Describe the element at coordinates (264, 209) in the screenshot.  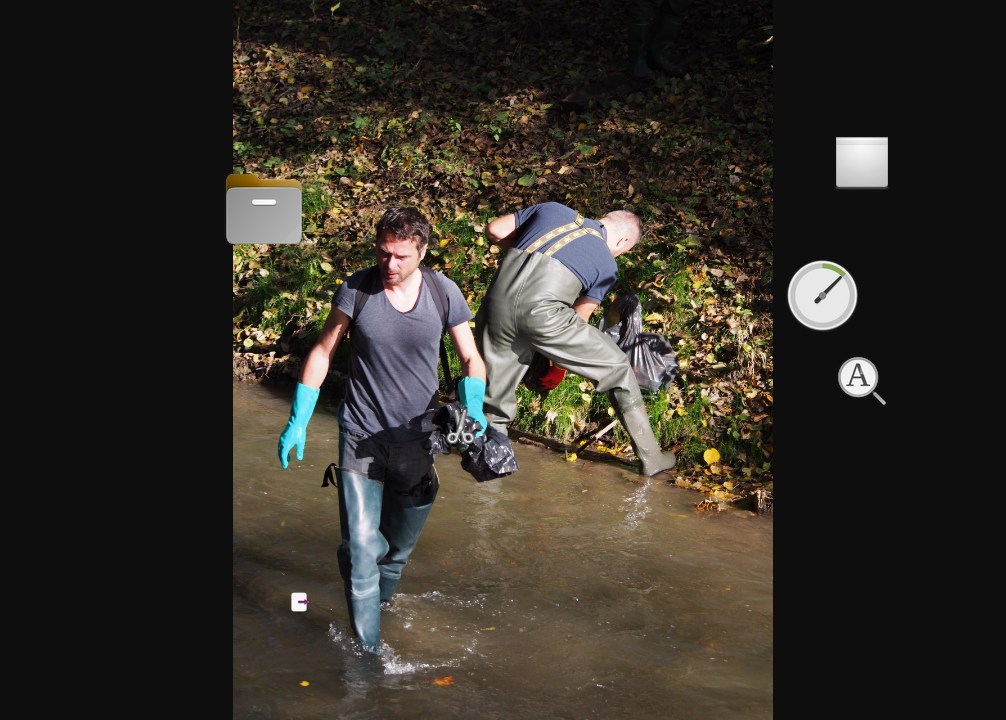
I see `open the file manager application` at that location.